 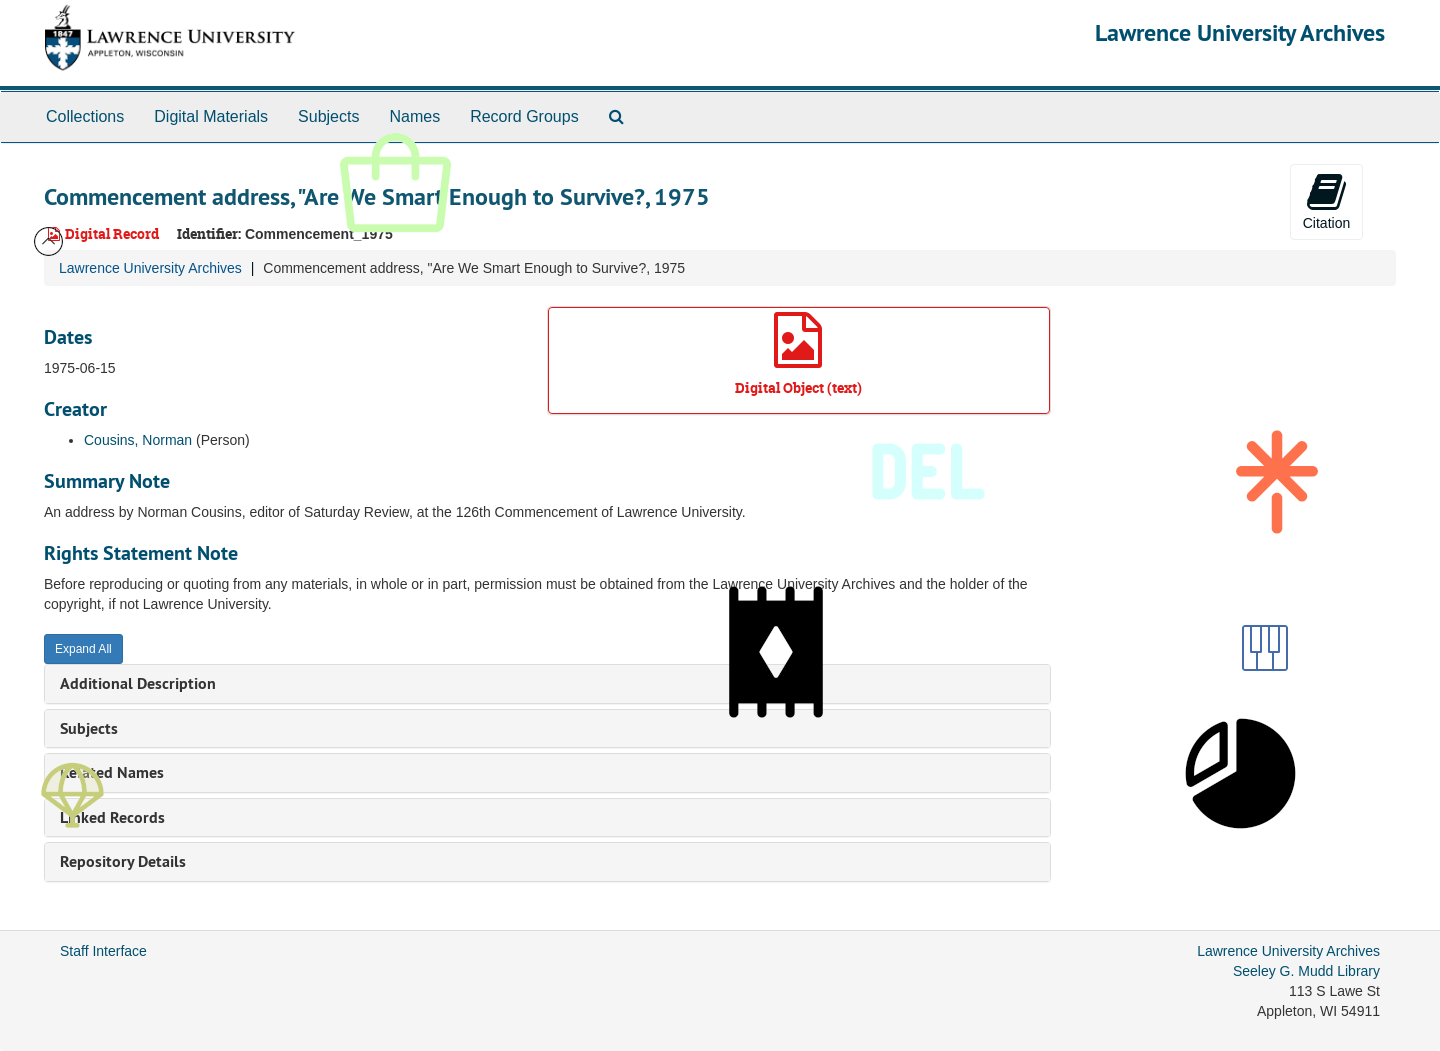 I want to click on open music or piano app, so click(x=1265, y=648).